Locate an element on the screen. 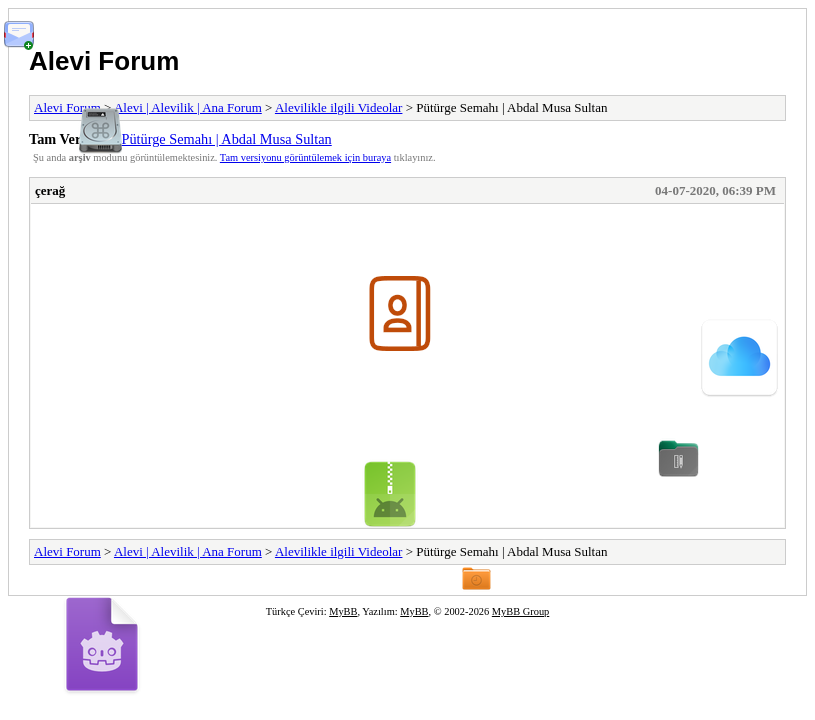  open contacts app is located at coordinates (397, 313).